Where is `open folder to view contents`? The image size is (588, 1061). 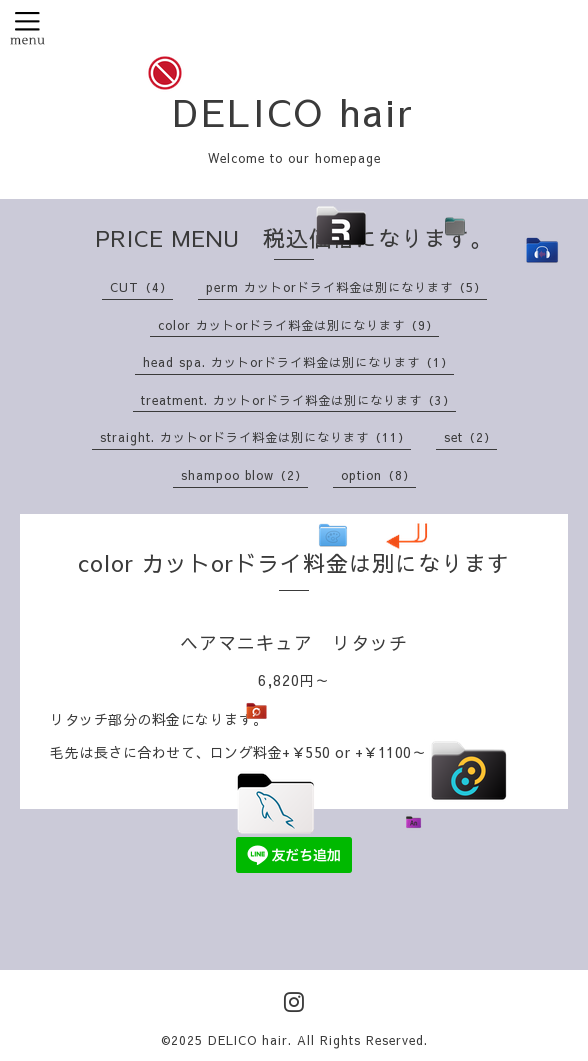 open folder to view contents is located at coordinates (455, 226).